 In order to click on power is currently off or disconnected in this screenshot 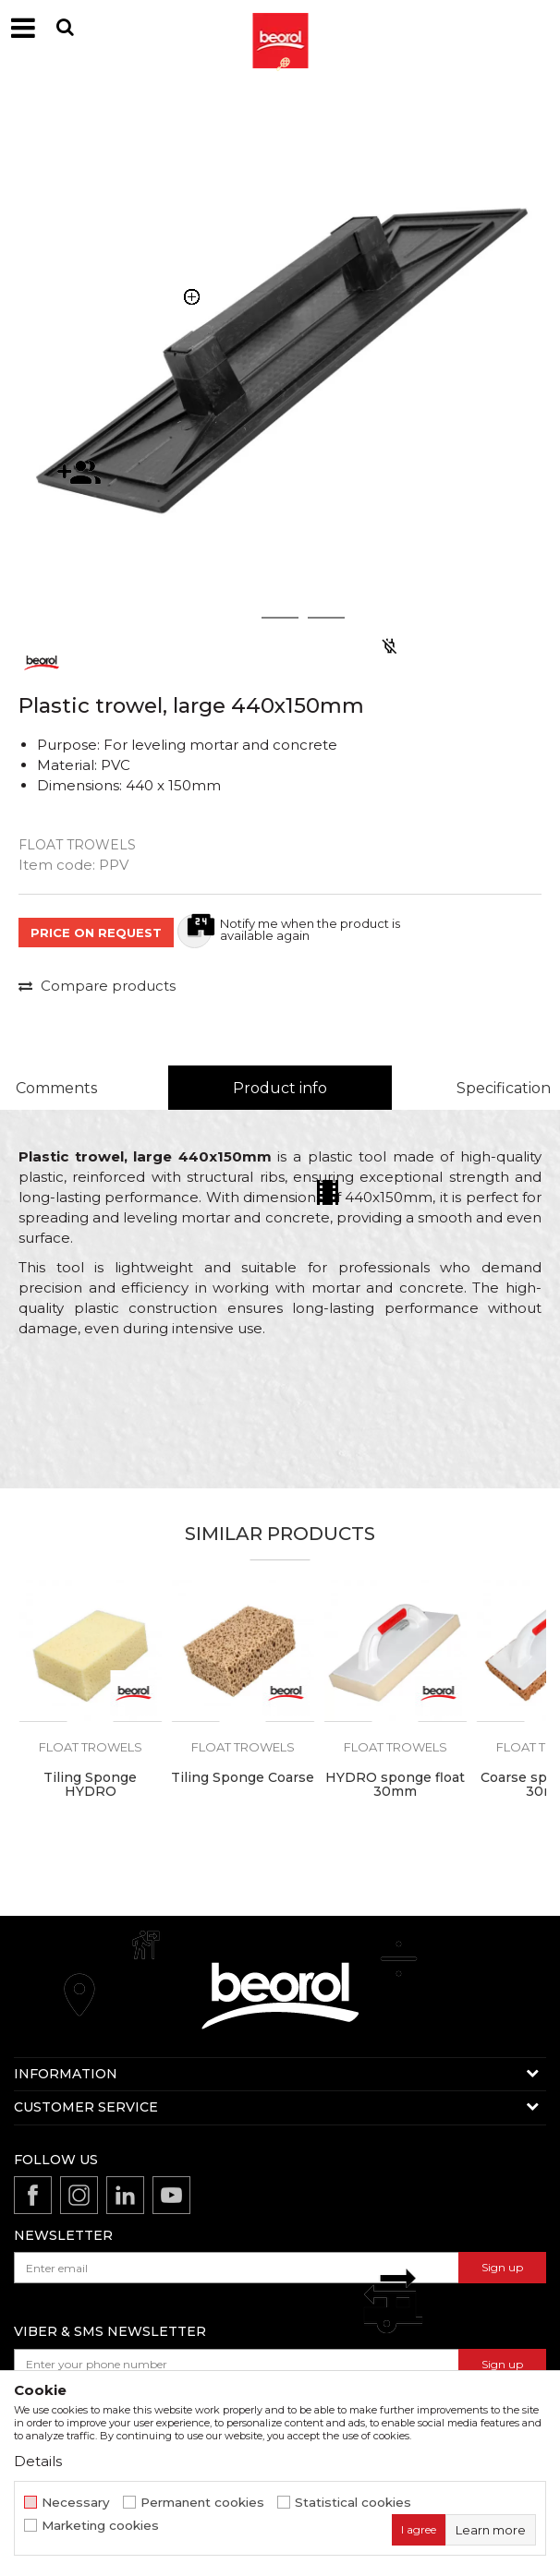, I will do `click(389, 645)`.